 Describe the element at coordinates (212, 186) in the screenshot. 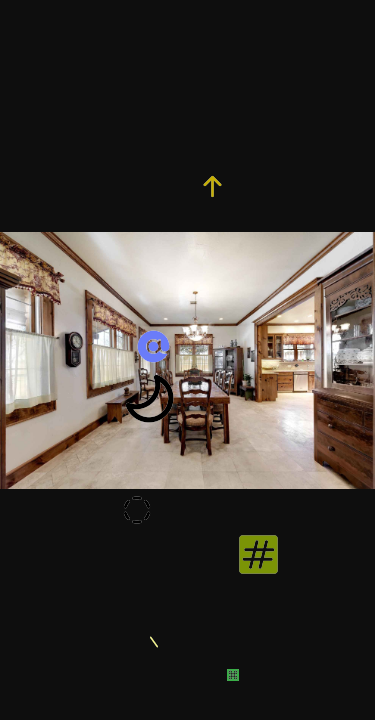

I see `scroll to top of page` at that location.